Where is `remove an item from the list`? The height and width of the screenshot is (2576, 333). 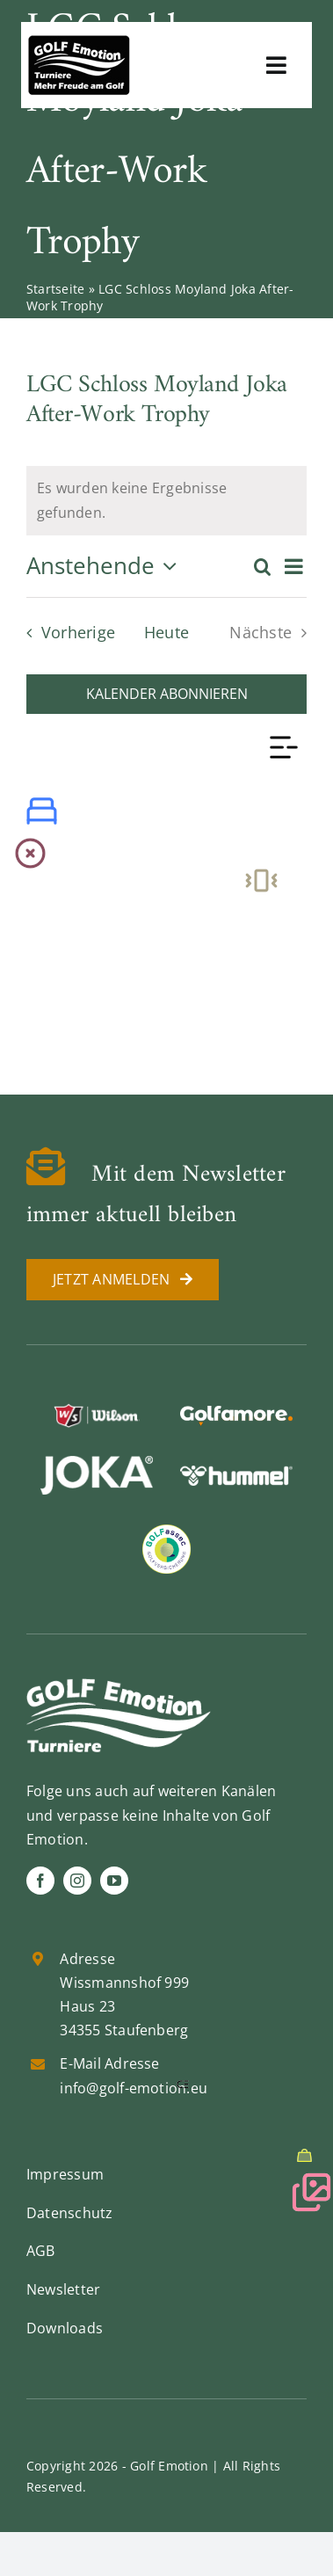 remove an item from the list is located at coordinates (284, 747).